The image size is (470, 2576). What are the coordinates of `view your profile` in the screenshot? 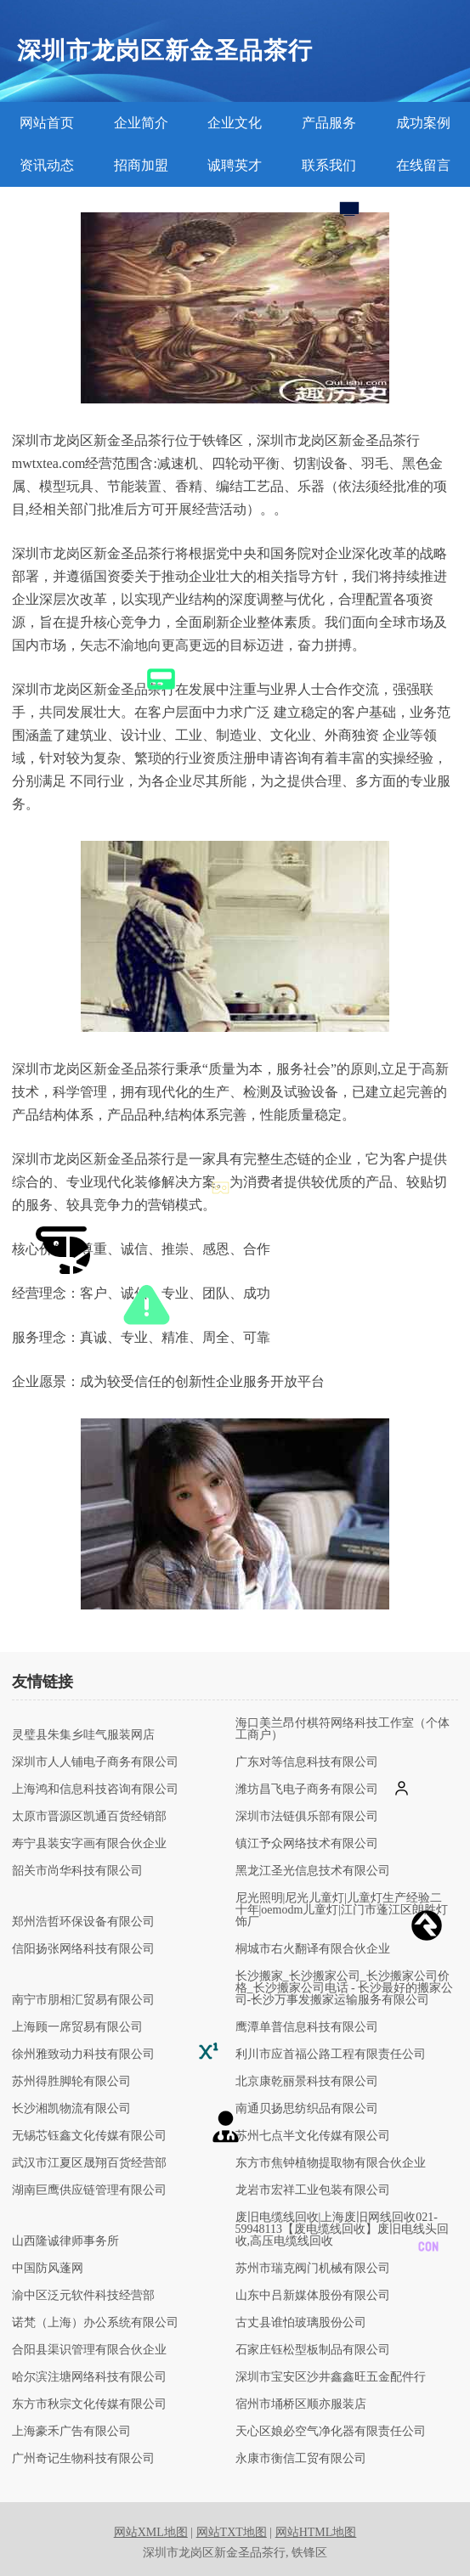 It's located at (401, 1788).